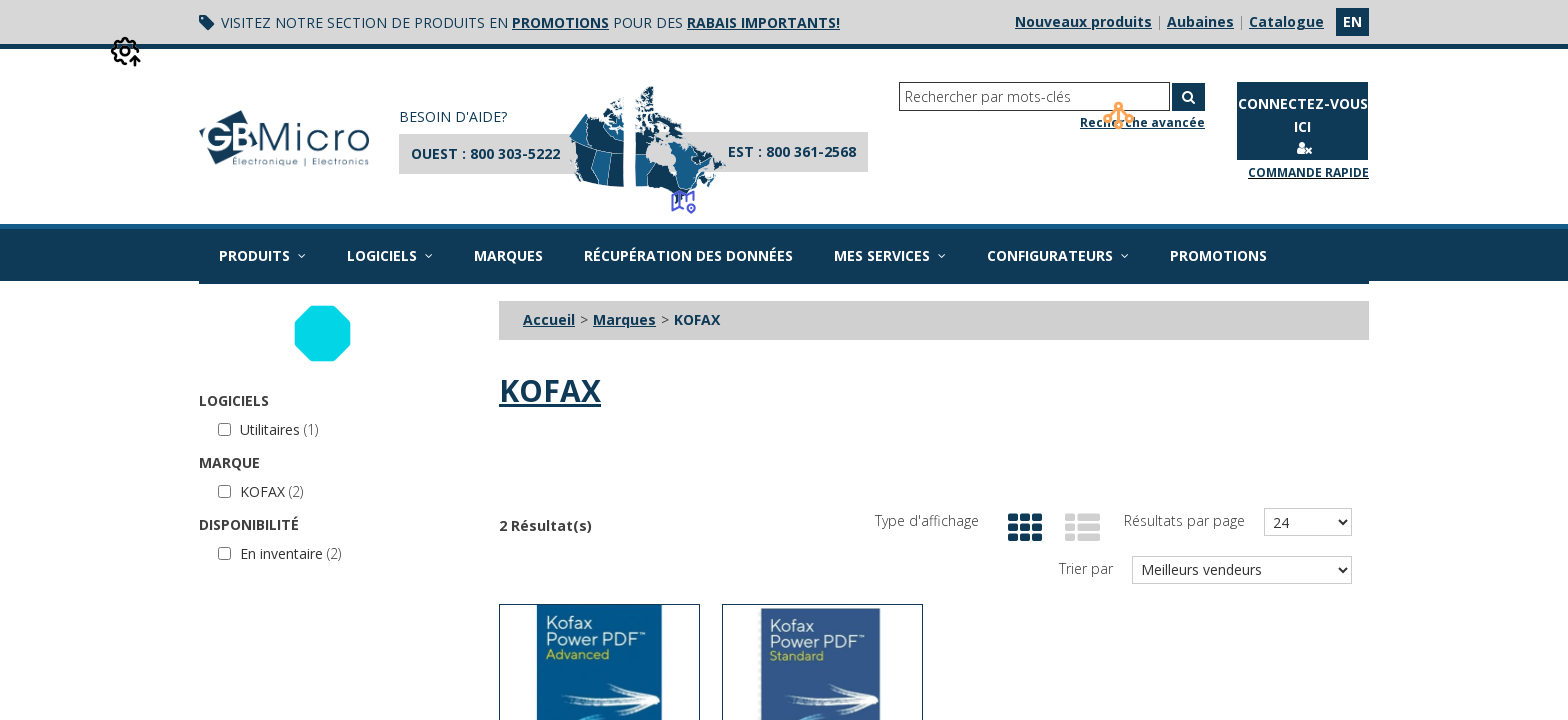 The image size is (1568, 720). Describe the element at coordinates (1118, 115) in the screenshot. I see `view hierarchical data structure` at that location.